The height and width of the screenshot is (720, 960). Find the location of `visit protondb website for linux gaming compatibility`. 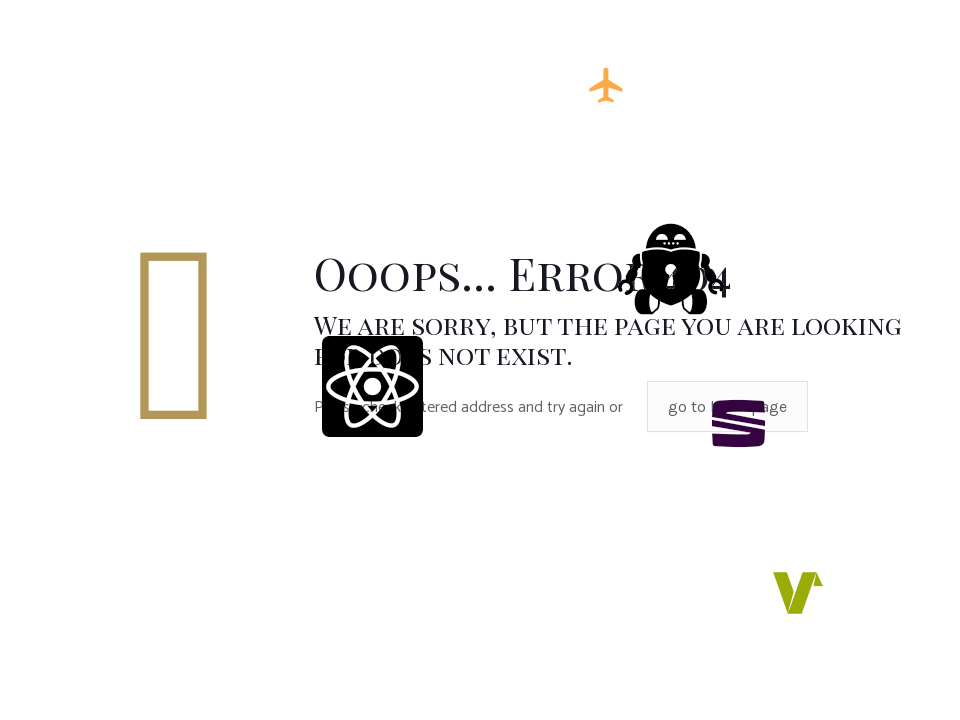

visit protondb website for linux gaming compatibility is located at coordinates (372, 386).